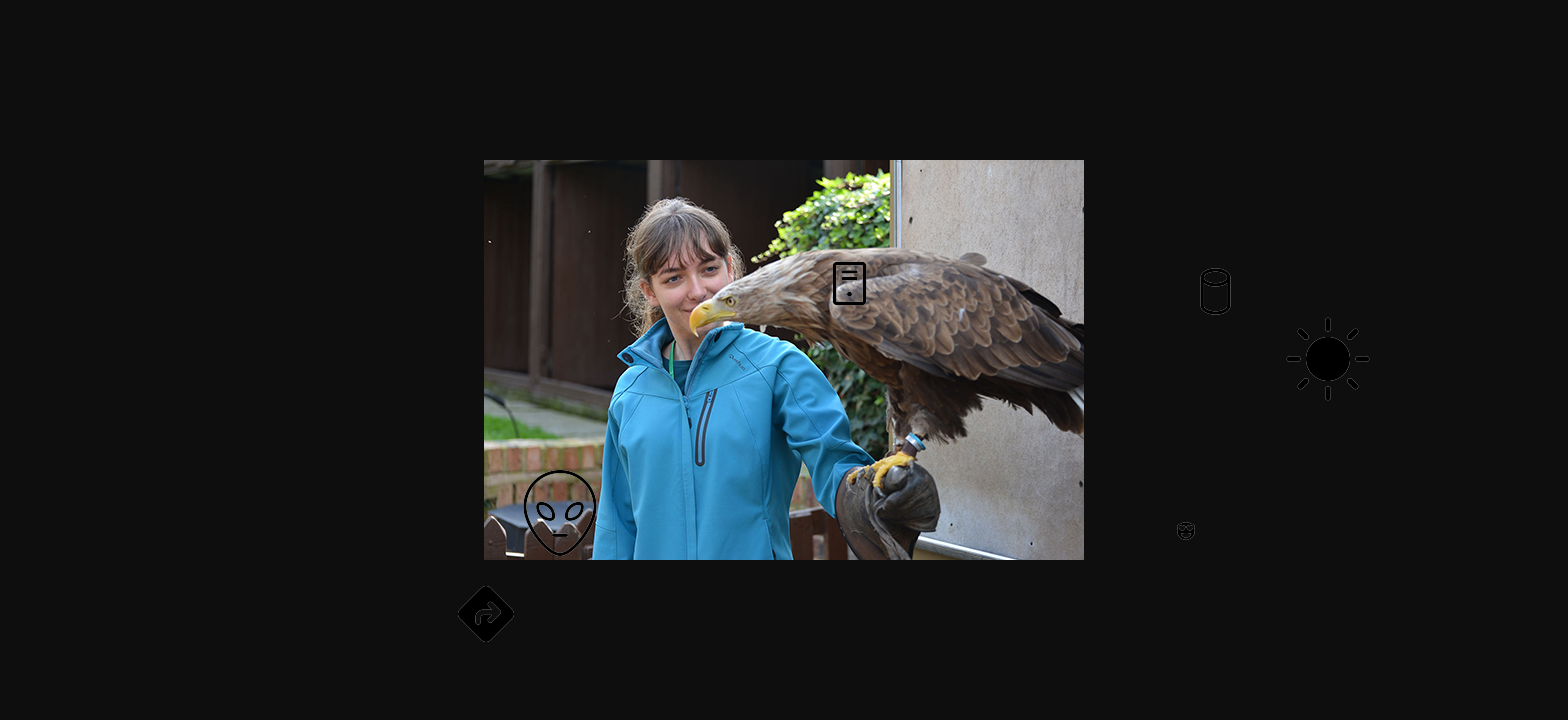 Image resolution: width=1568 pixels, height=720 pixels. I want to click on switch to light mode, so click(1328, 359).